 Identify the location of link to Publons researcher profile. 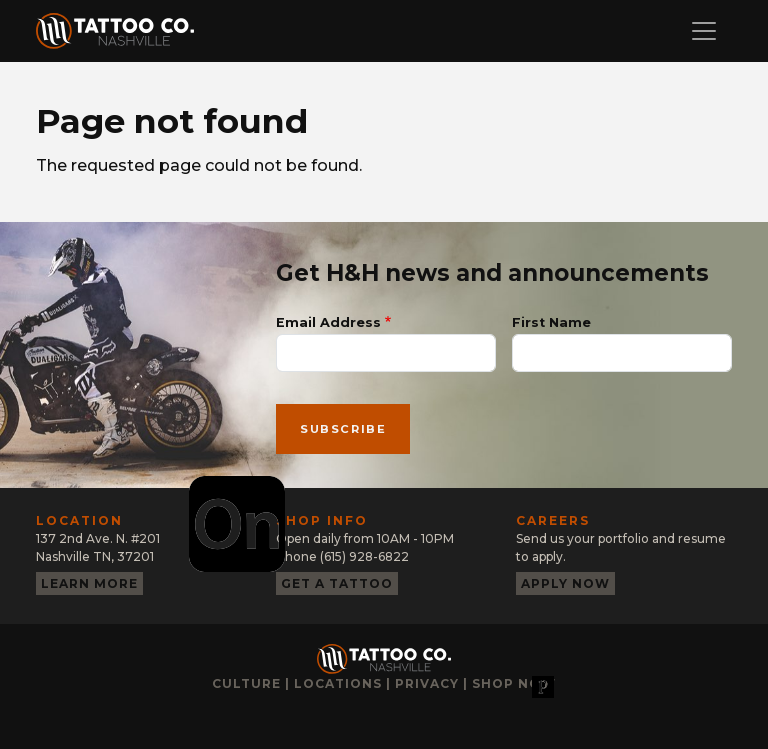
(543, 687).